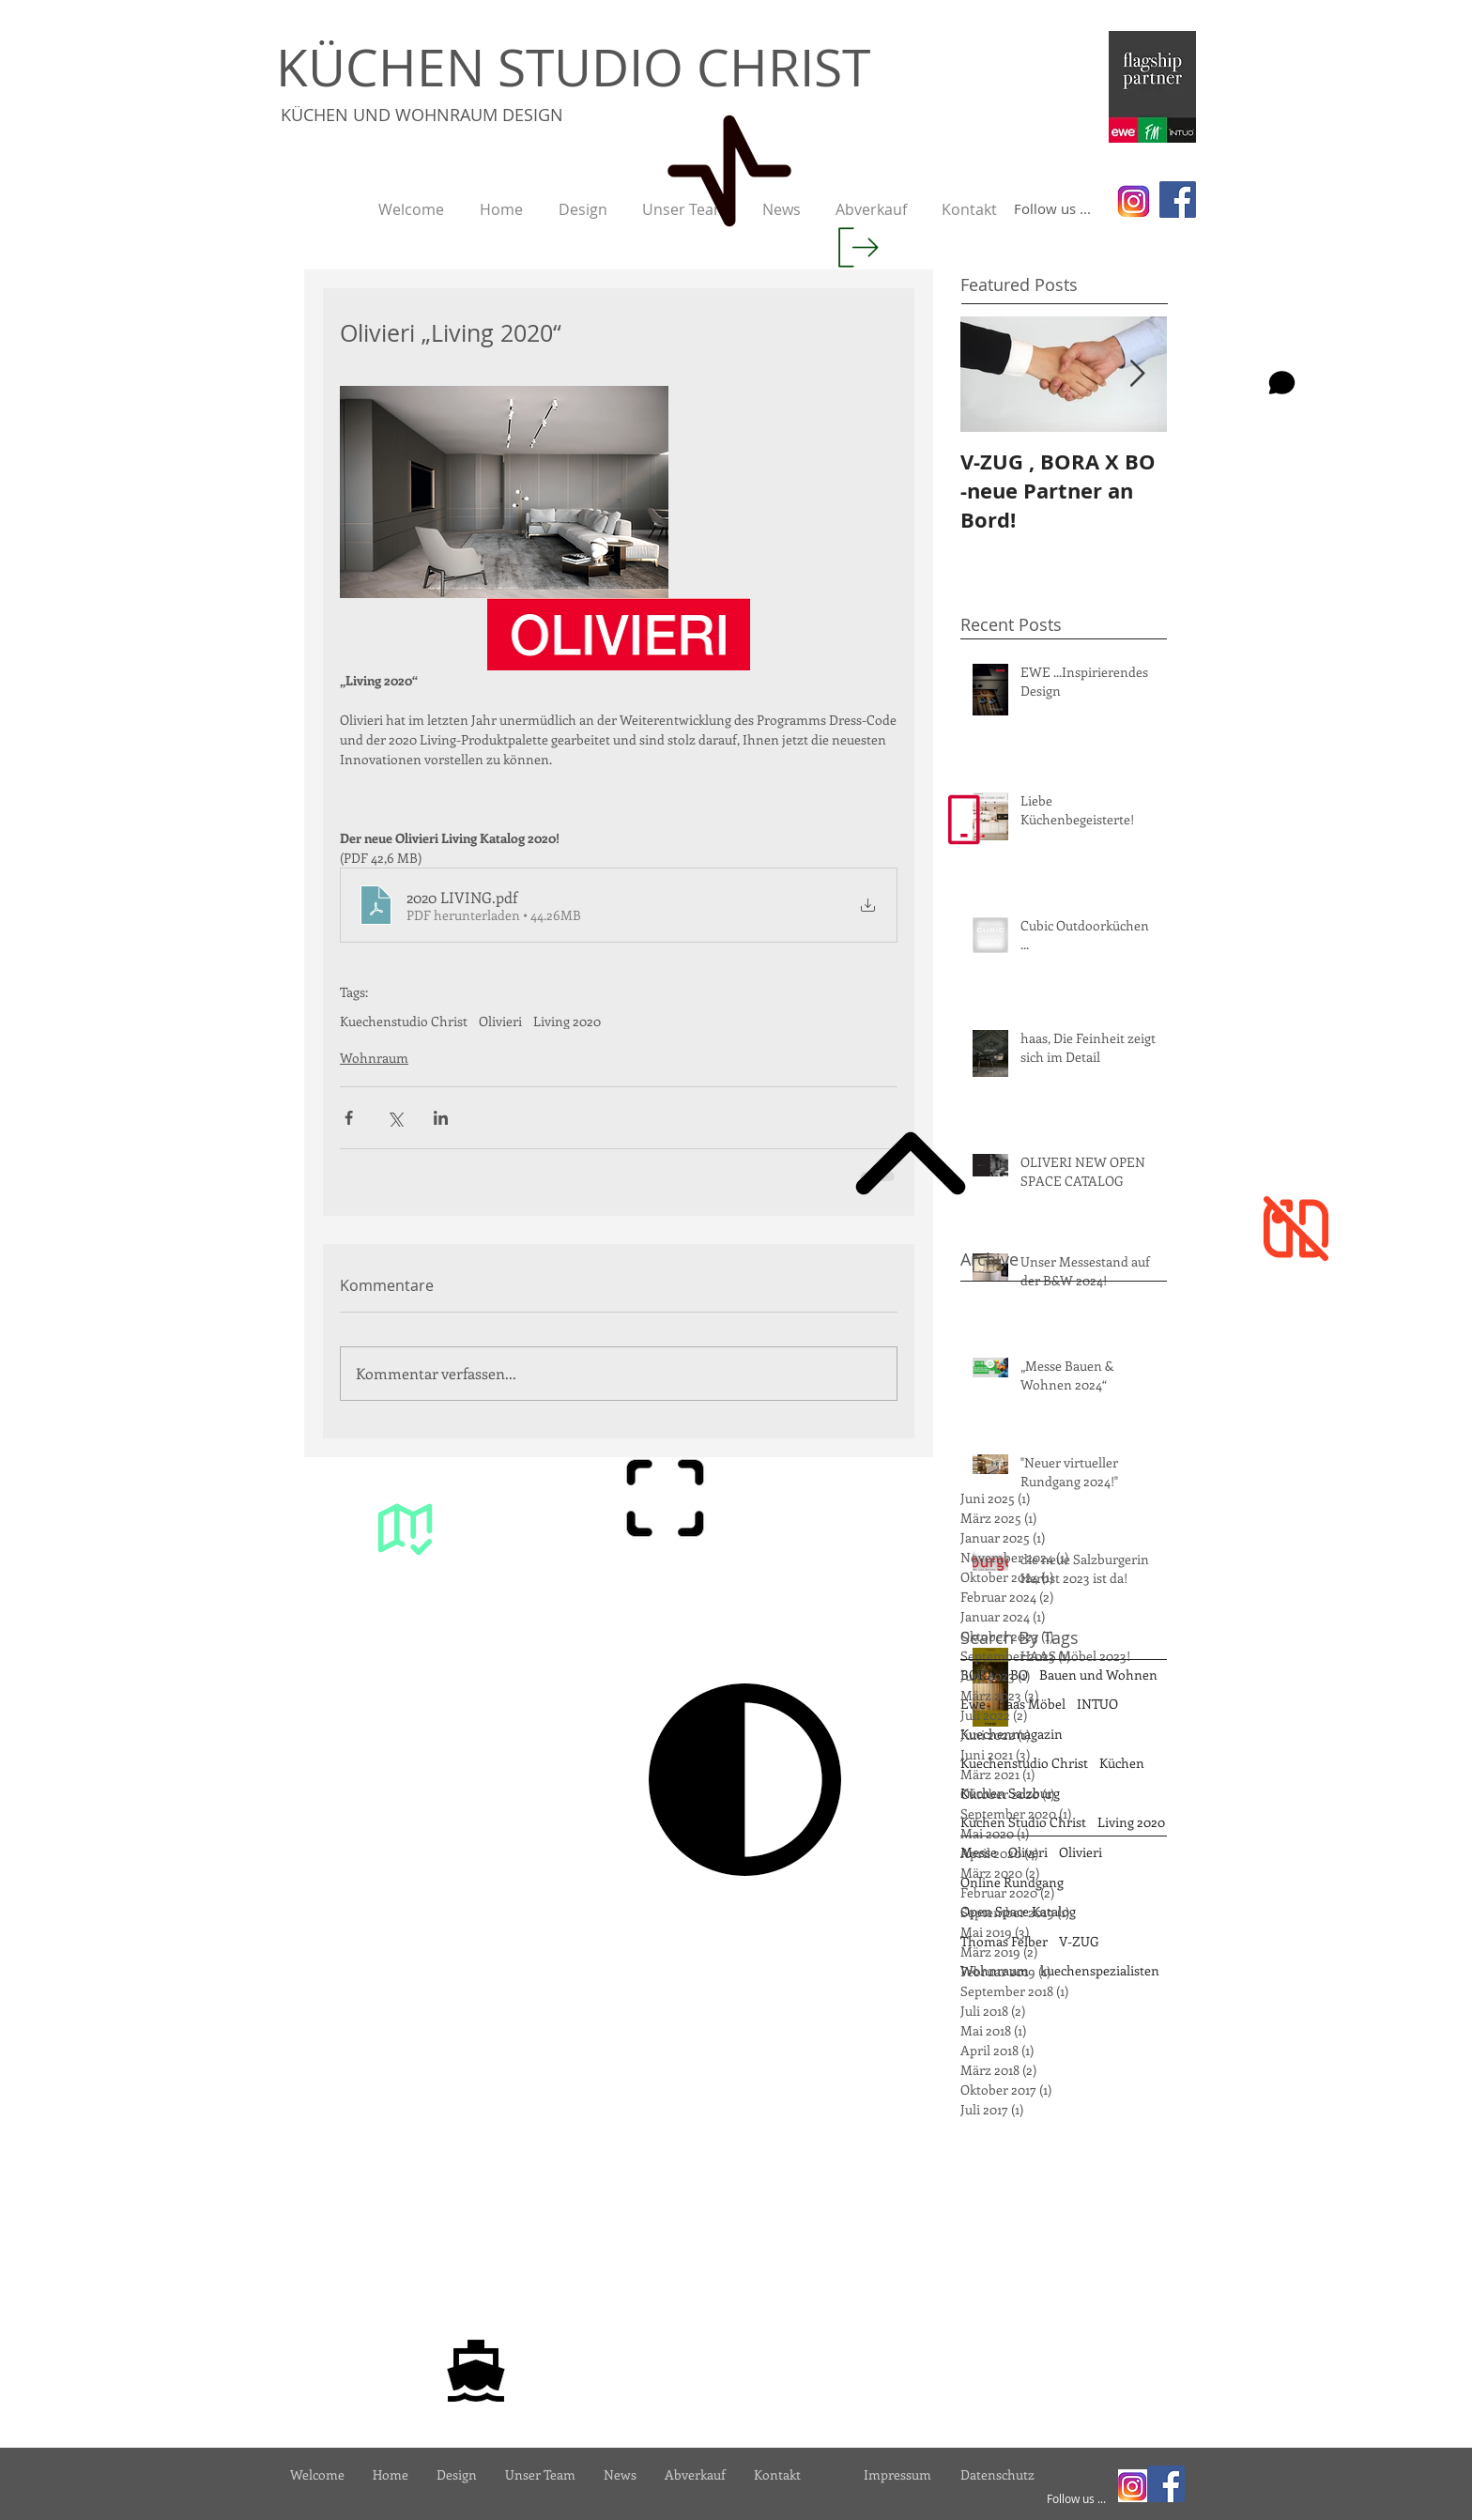 Image resolution: width=1472 pixels, height=2520 pixels. What do you see at coordinates (405, 1528) in the screenshot?
I see `confirm location on map` at bounding box center [405, 1528].